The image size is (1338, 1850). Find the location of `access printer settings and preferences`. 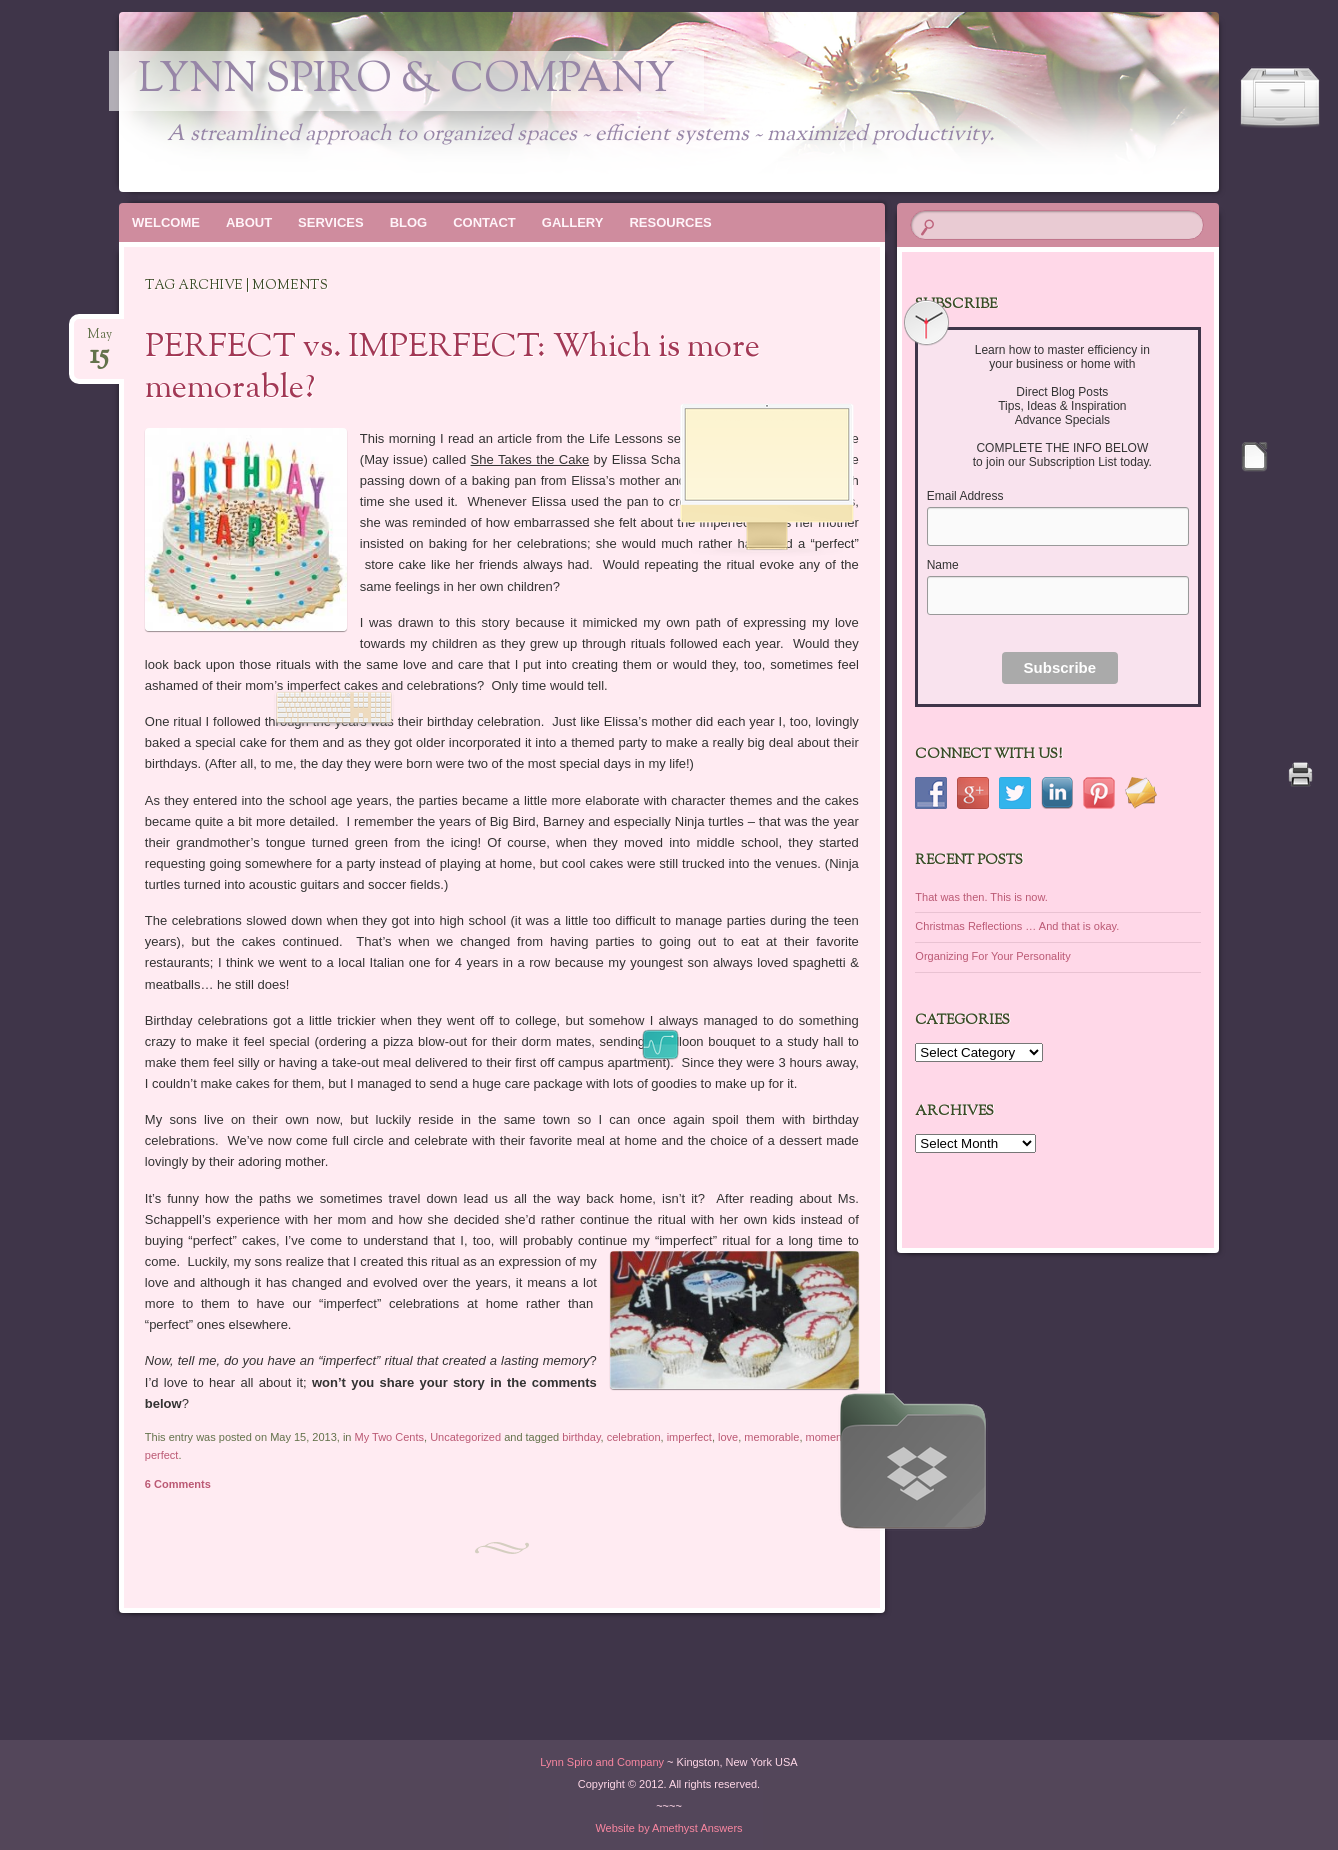

access printer settings and preferences is located at coordinates (1300, 774).